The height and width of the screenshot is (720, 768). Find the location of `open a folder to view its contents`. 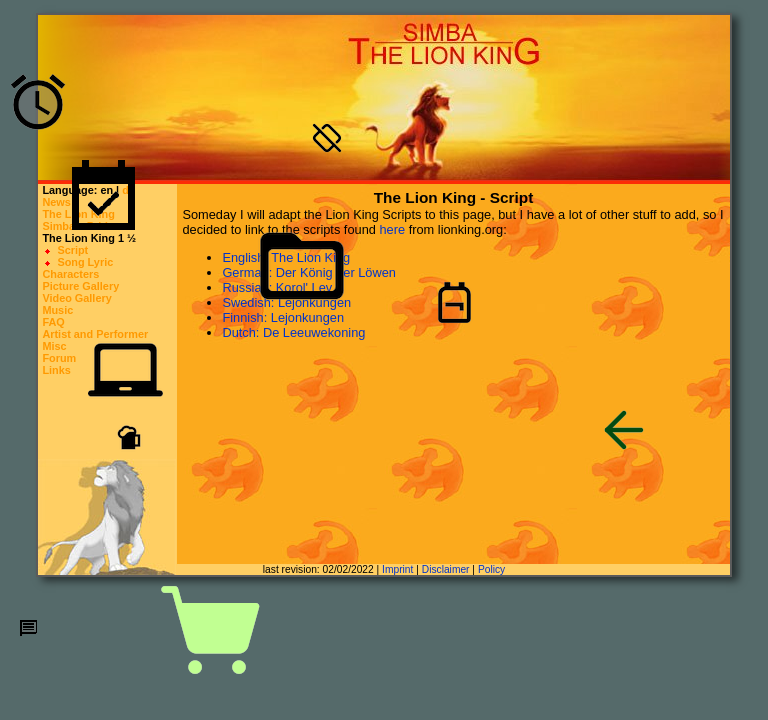

open a folder to view its contents is located at coordinates (302, 266).